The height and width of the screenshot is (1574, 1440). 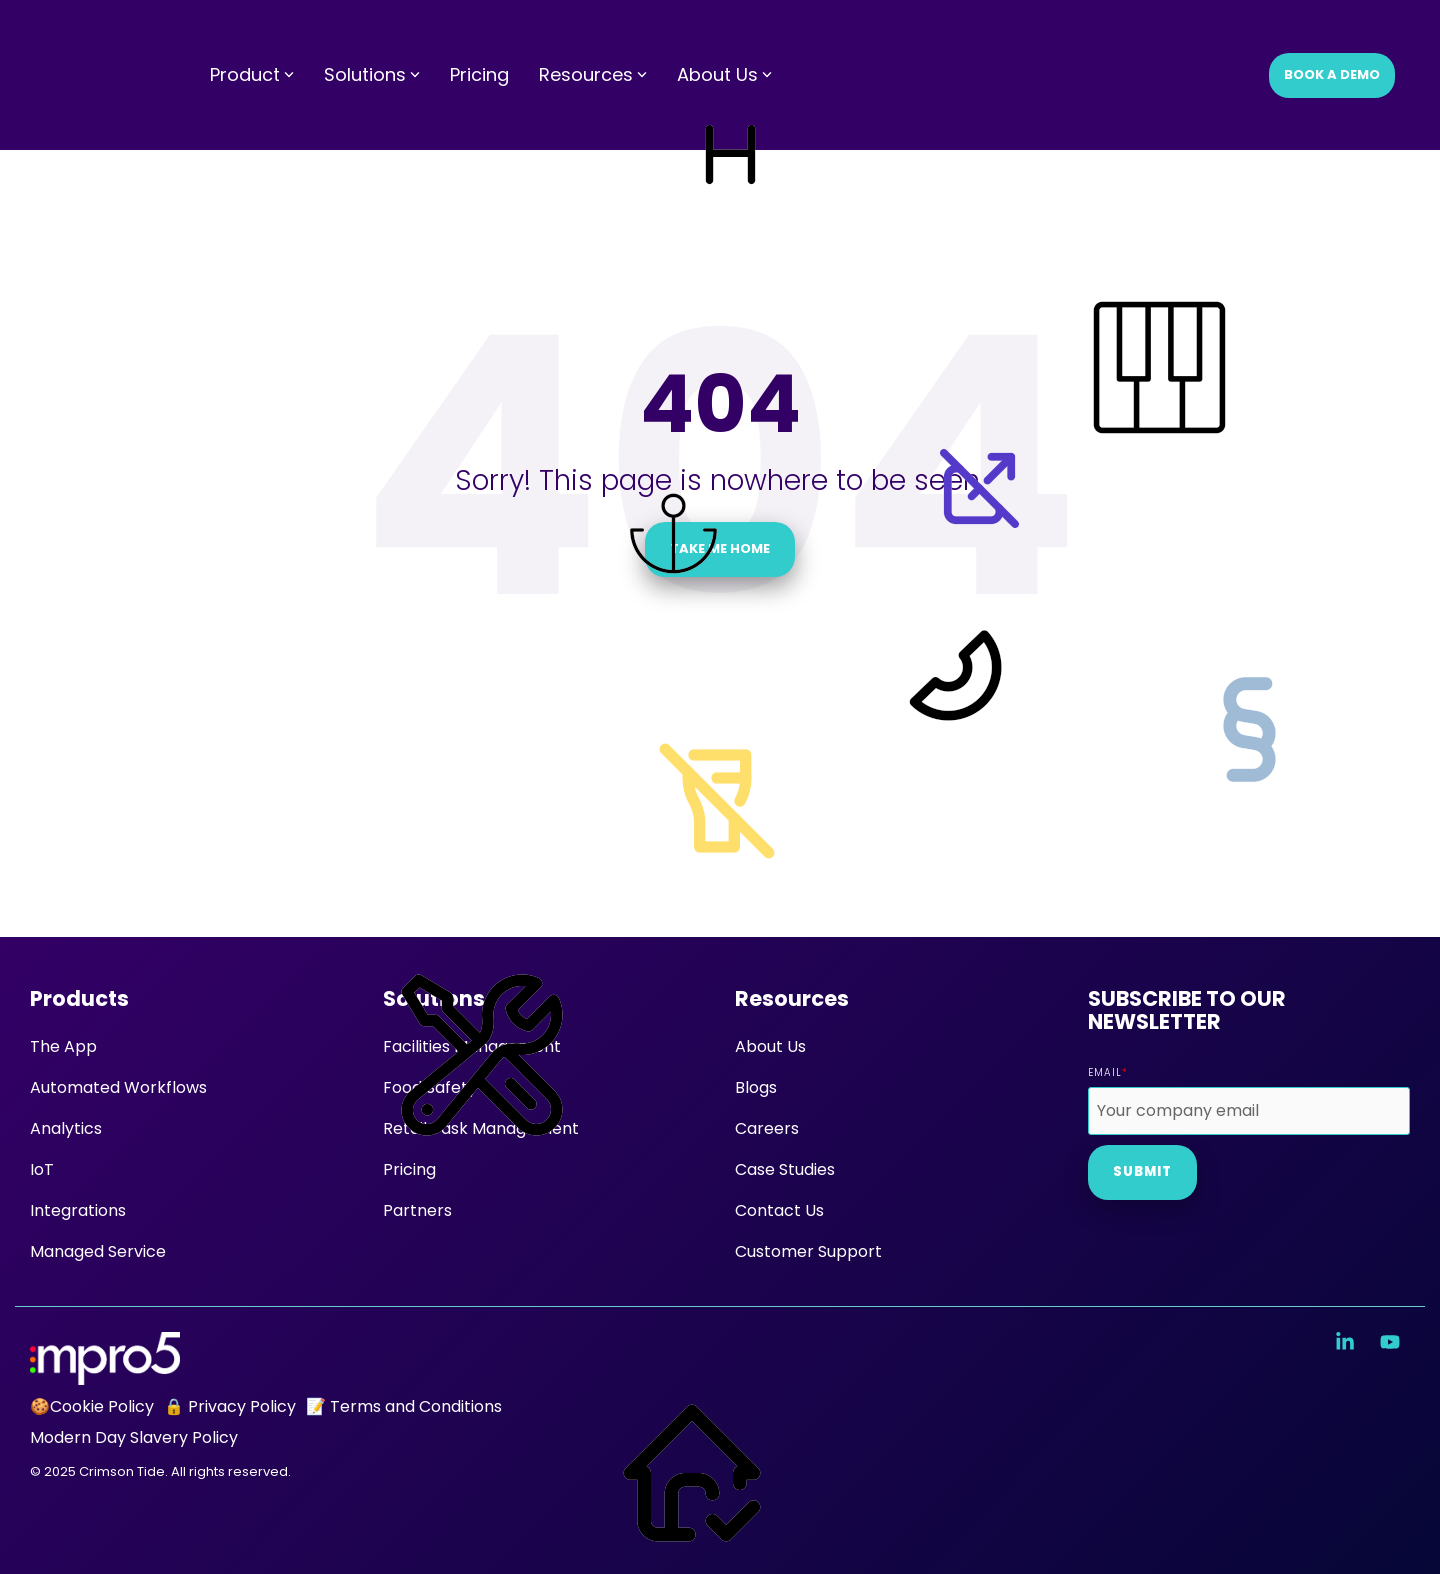 What do you see at coordinates (692, 1473) in the screenshot?
I see `home address verified or confirmed` at bounding box center [692, 1473].